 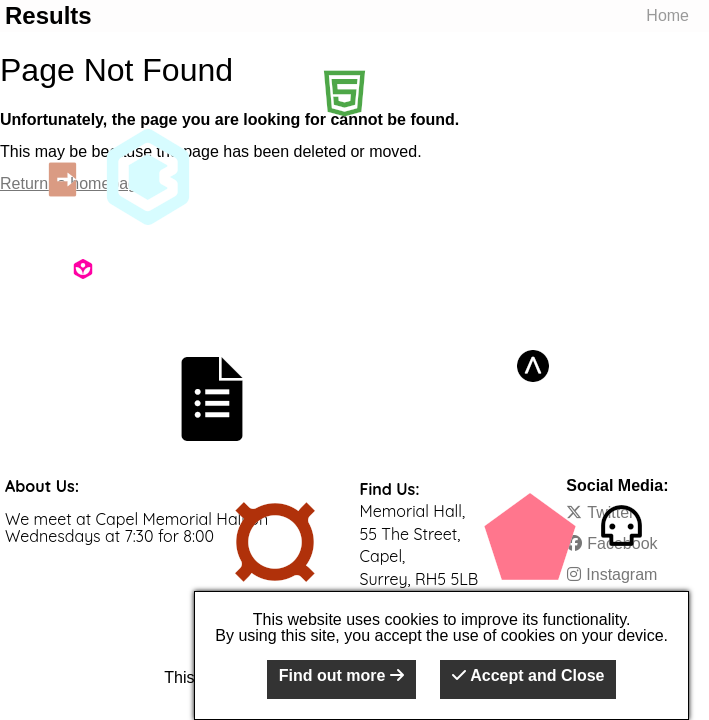 What do you see at coordinates (83, 269) in the screenshot?
I see `open Khan Academy app` at bounding box center [83, 269].